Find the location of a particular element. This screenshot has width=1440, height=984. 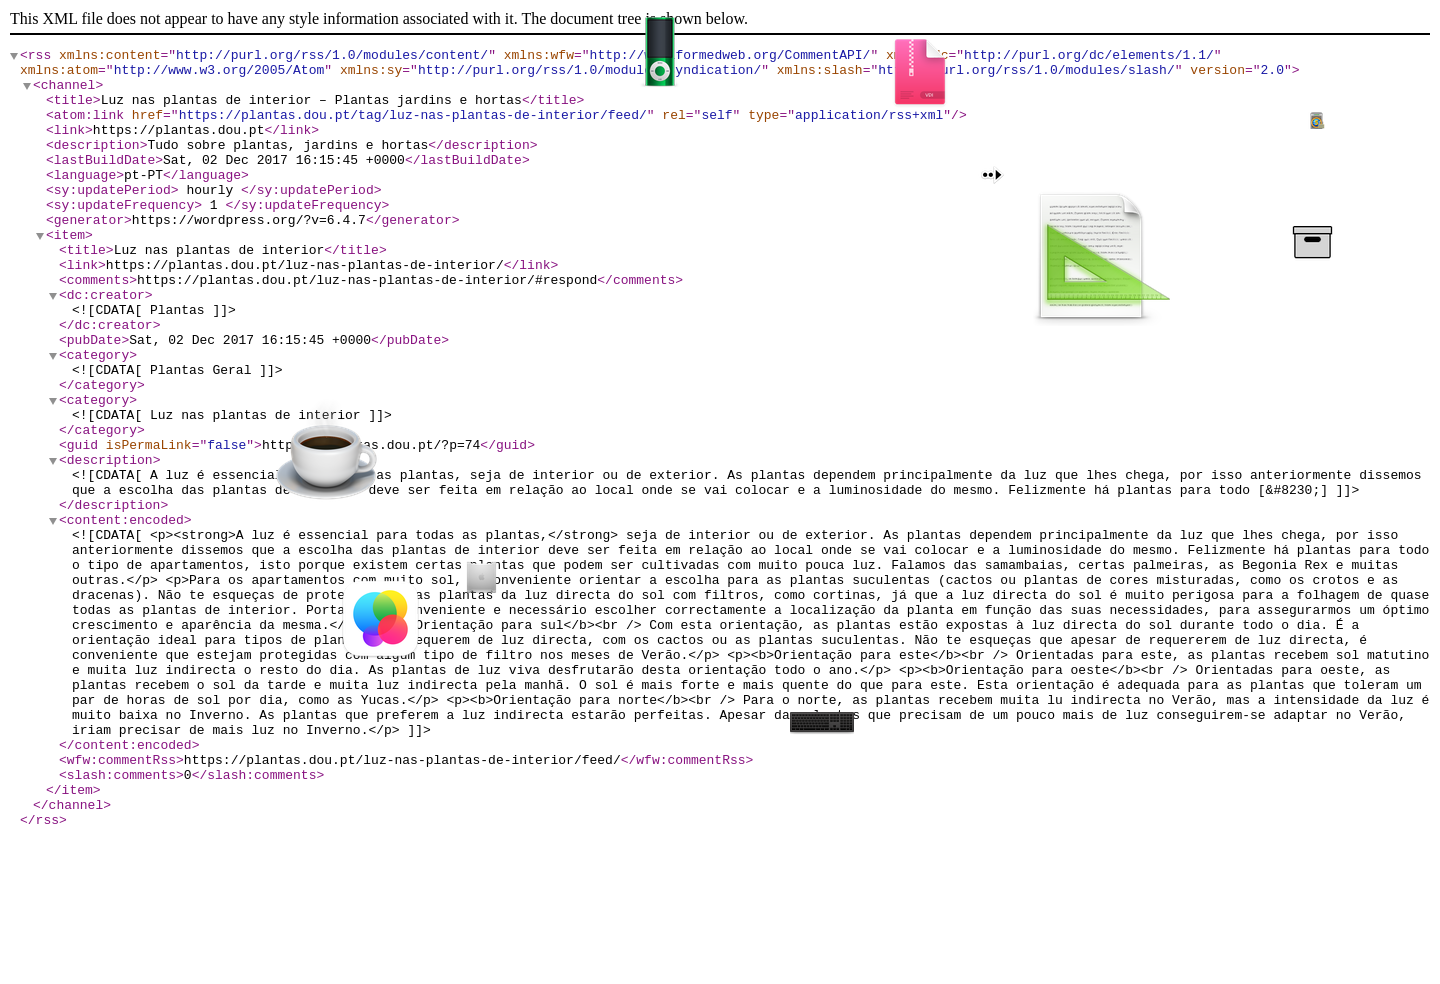

launch java application is located at coordinates (326, 460).